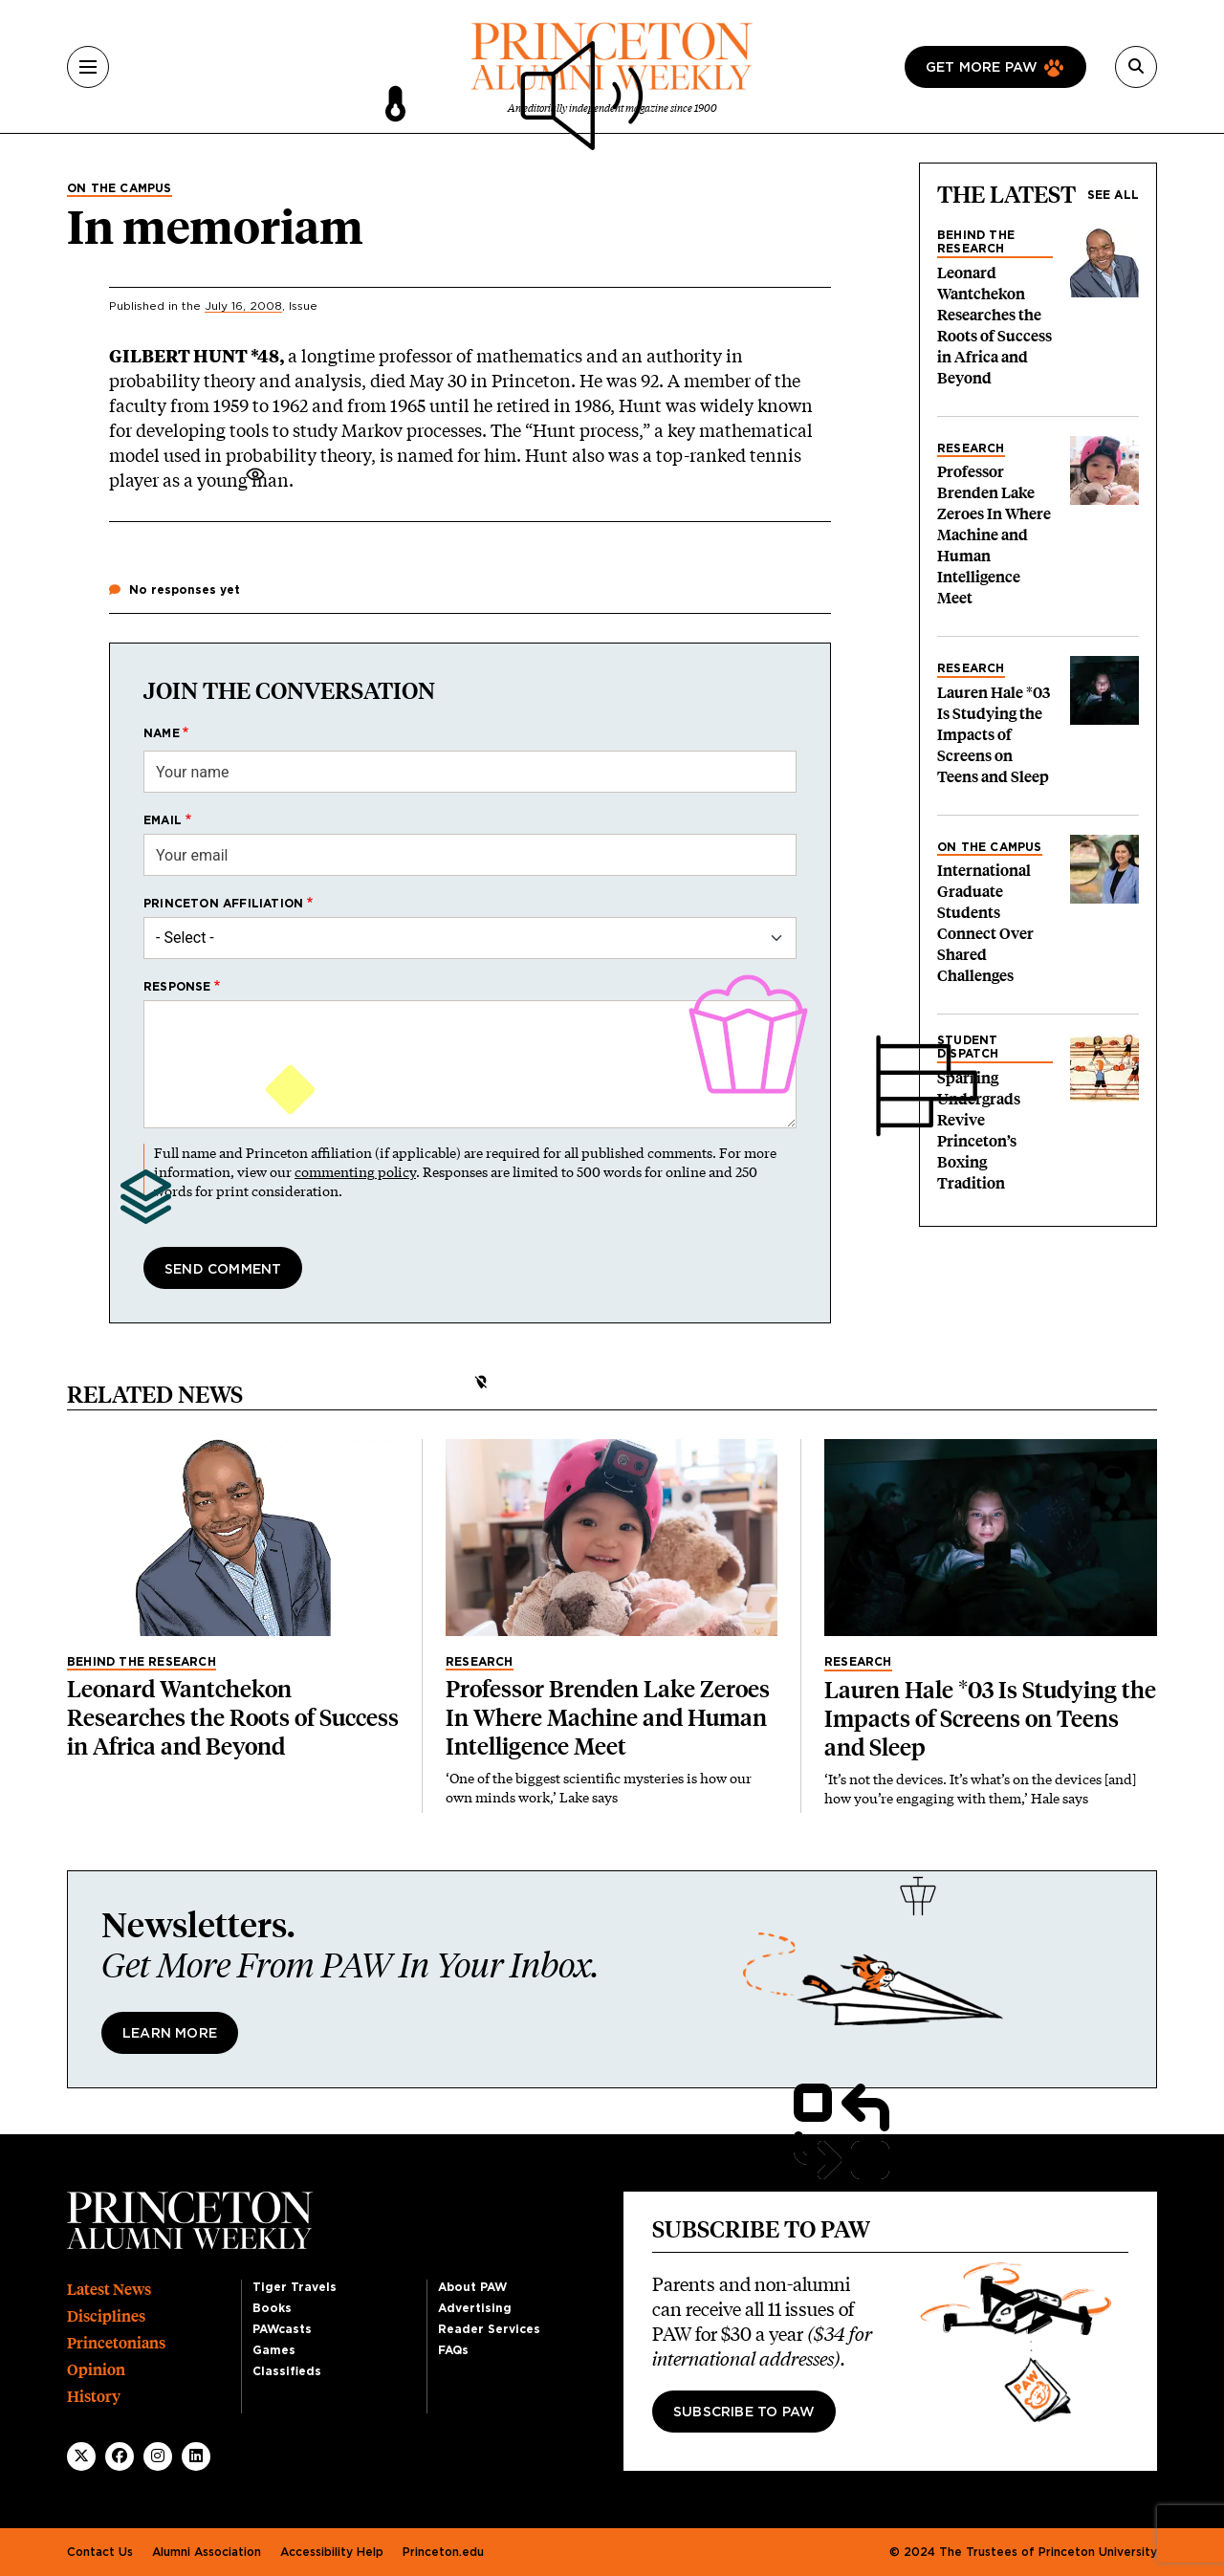 The image size is (1224, 2576). Describe the element at coordinates (255, 474) in the screenshot. I see `view or preview content` at that location.